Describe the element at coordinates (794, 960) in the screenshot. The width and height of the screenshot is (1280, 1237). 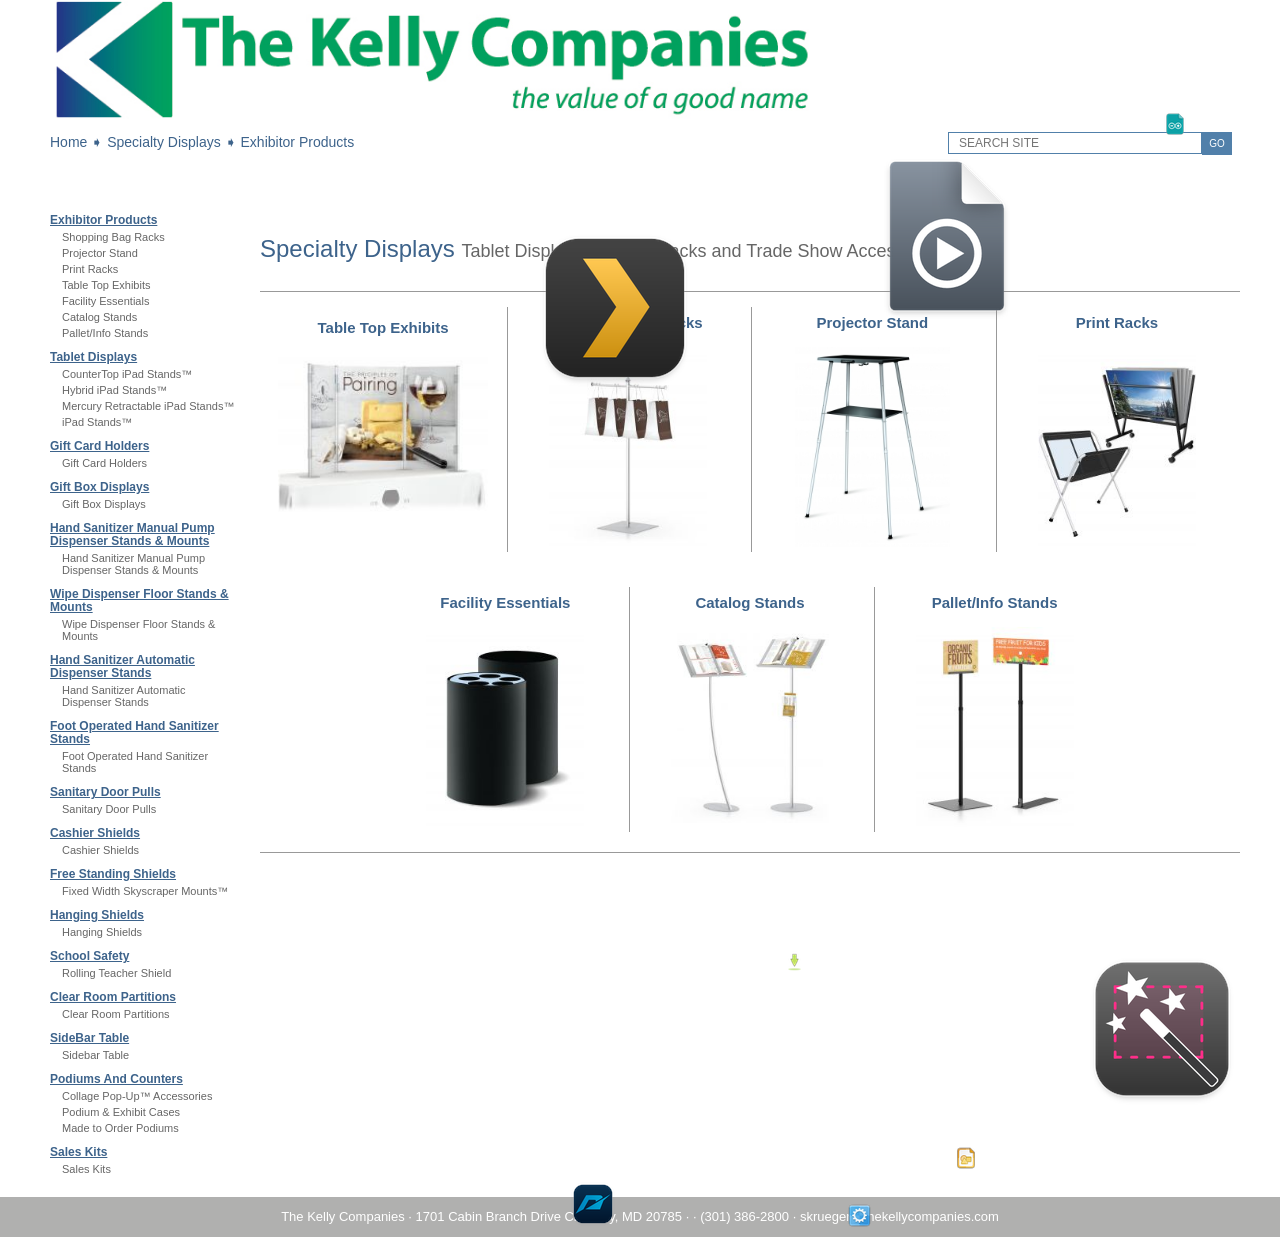
I see `save the current file or document` at that location.